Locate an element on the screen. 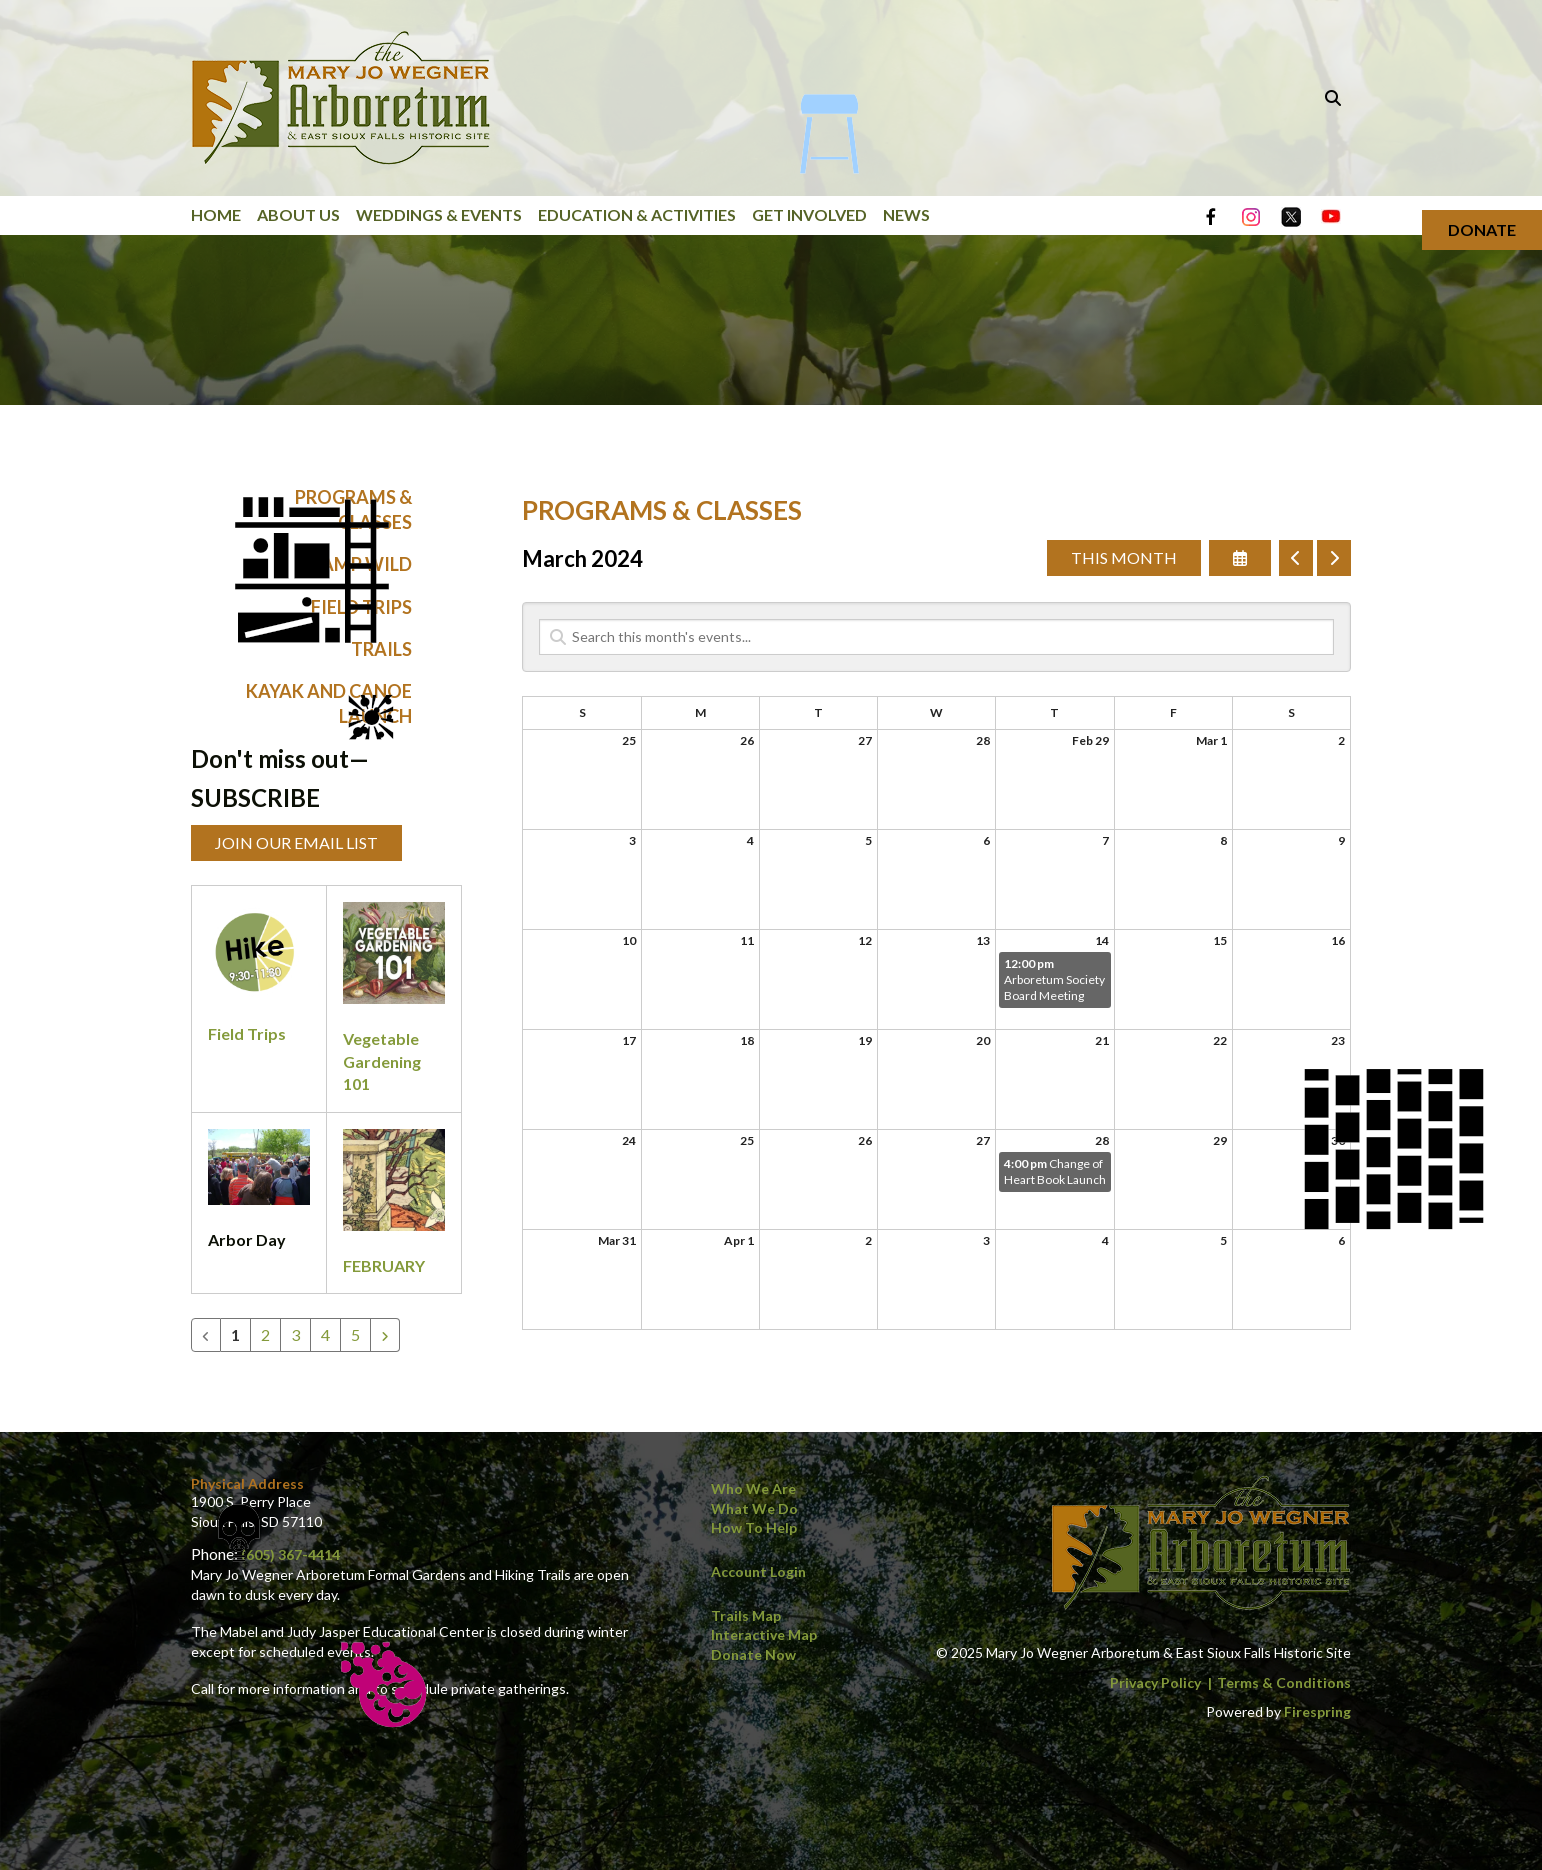 The image size is (1542, 1870). indicates hazardous environment or toxic area in game is located at coordinates (239, 1533).